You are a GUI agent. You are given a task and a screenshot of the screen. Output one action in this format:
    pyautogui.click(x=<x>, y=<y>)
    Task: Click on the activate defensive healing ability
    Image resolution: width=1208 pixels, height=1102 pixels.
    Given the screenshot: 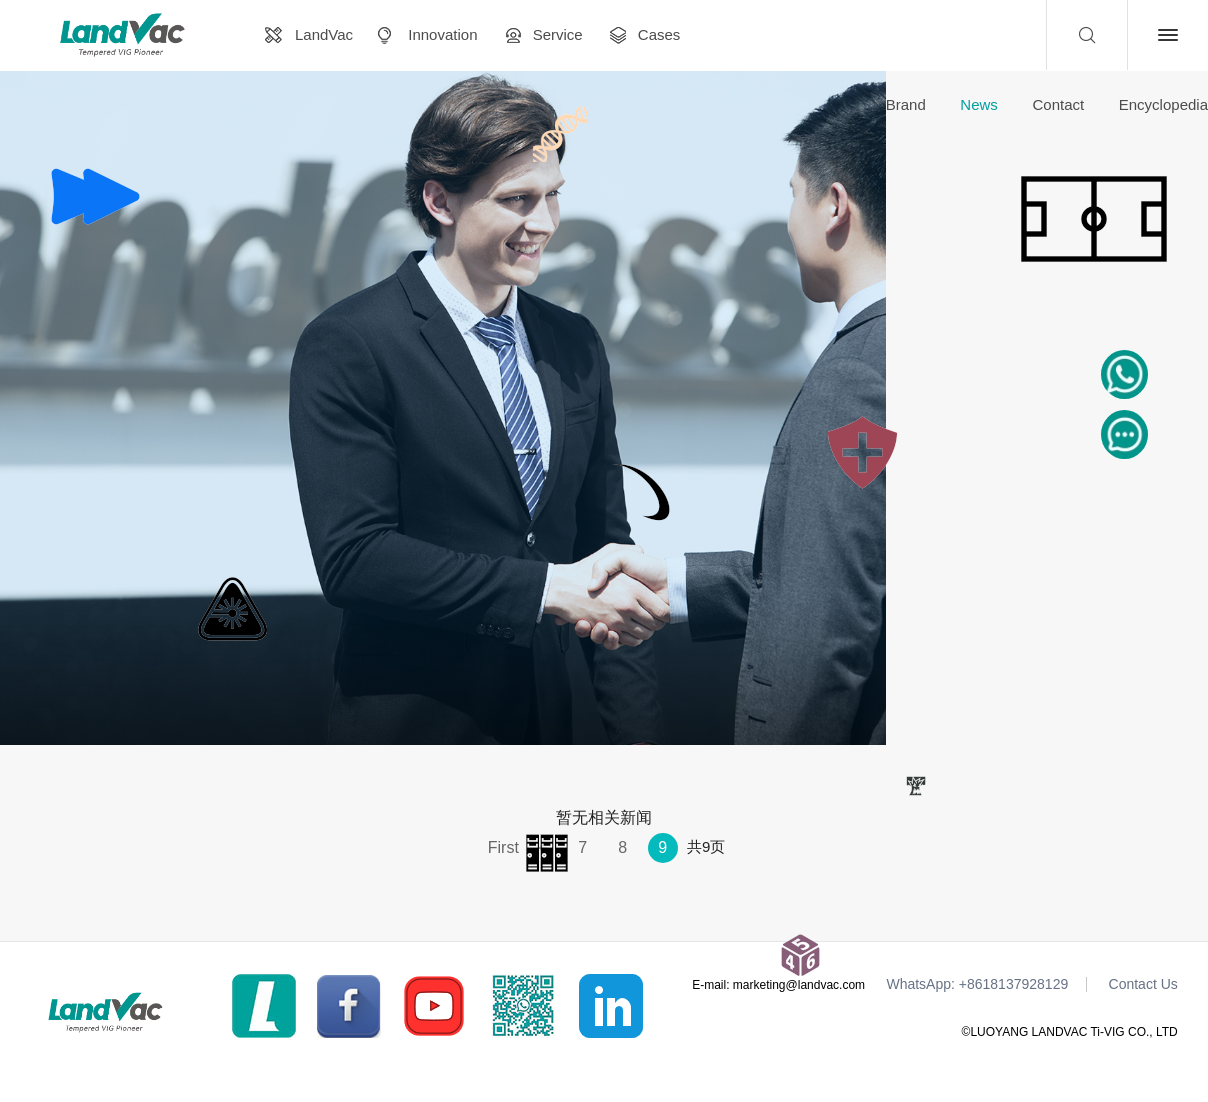 What is the action you would take?
    pyautogui.click(x=862, y=452)
    